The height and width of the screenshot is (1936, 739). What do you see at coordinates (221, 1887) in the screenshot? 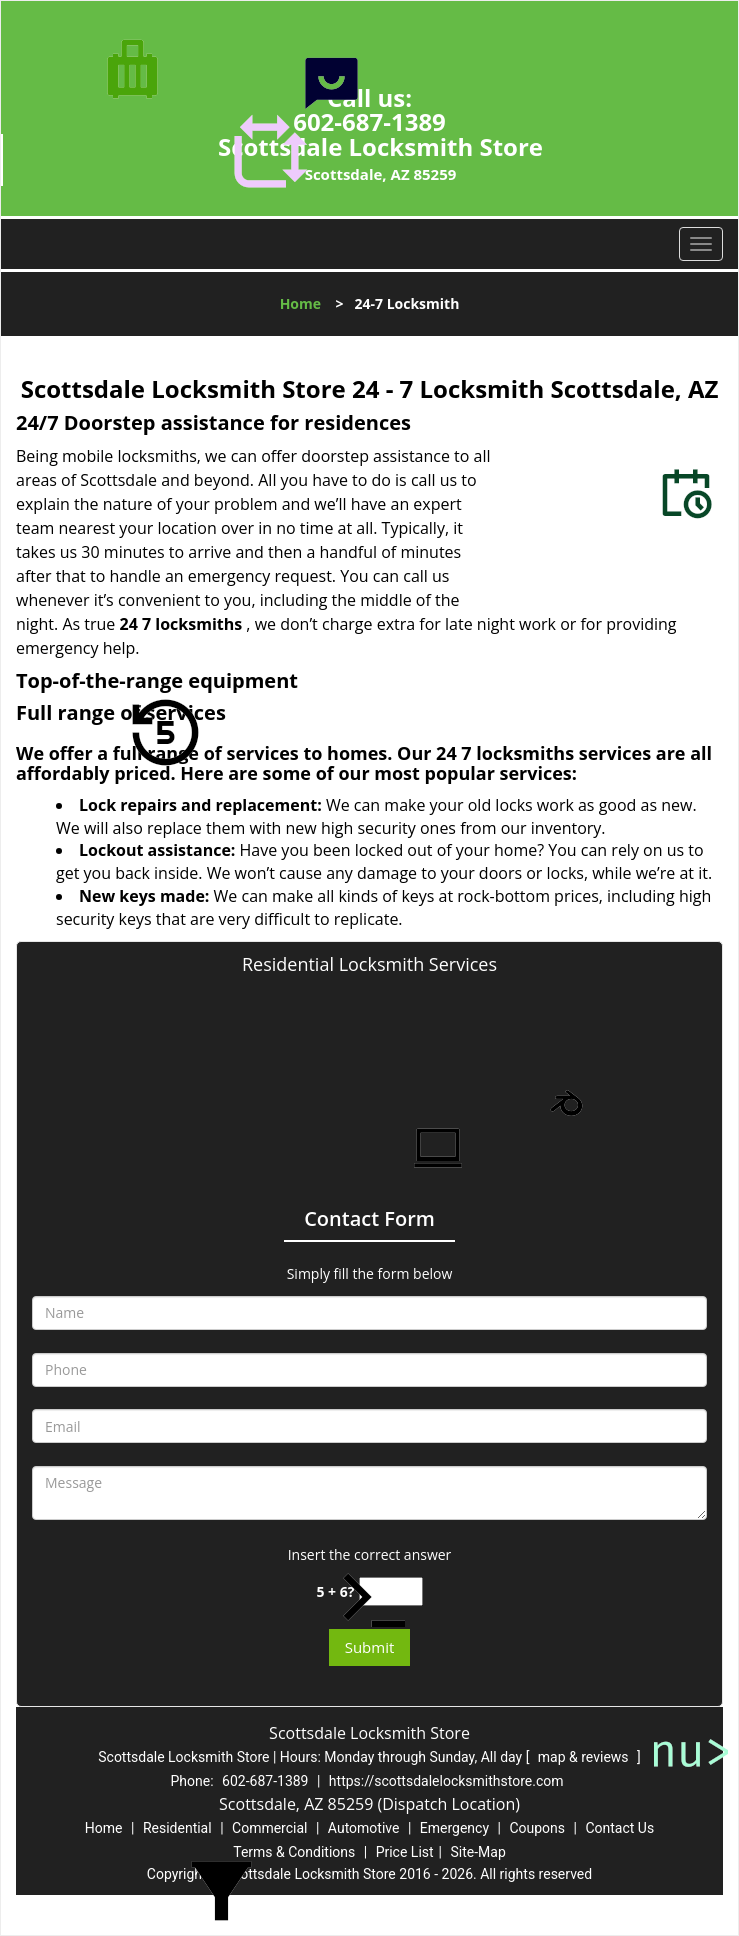
I see `filter list or search results` at bounding box center [221, 1887].